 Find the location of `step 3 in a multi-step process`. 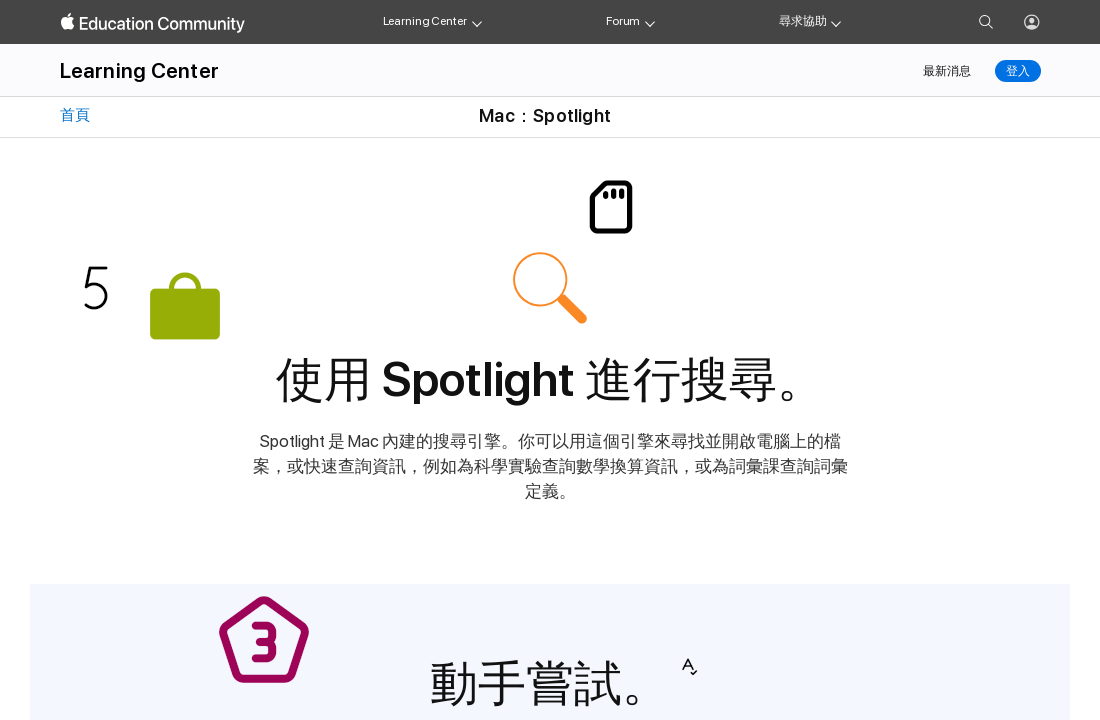

step 3 in a multi-step process is located at coordinates (264, 642).